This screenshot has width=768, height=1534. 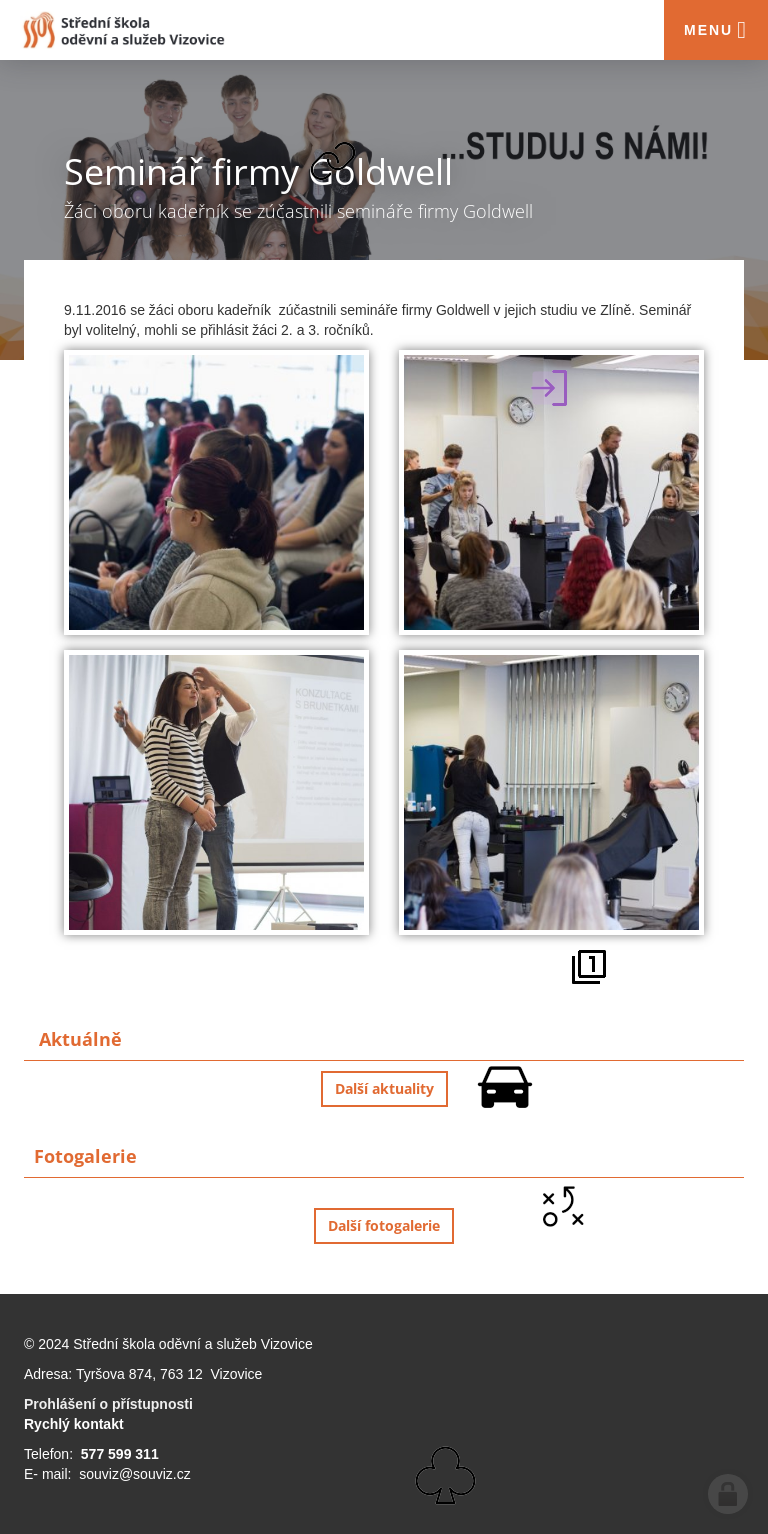 I want to click on club suit symbol for card games, so click(x=445, y=1476).